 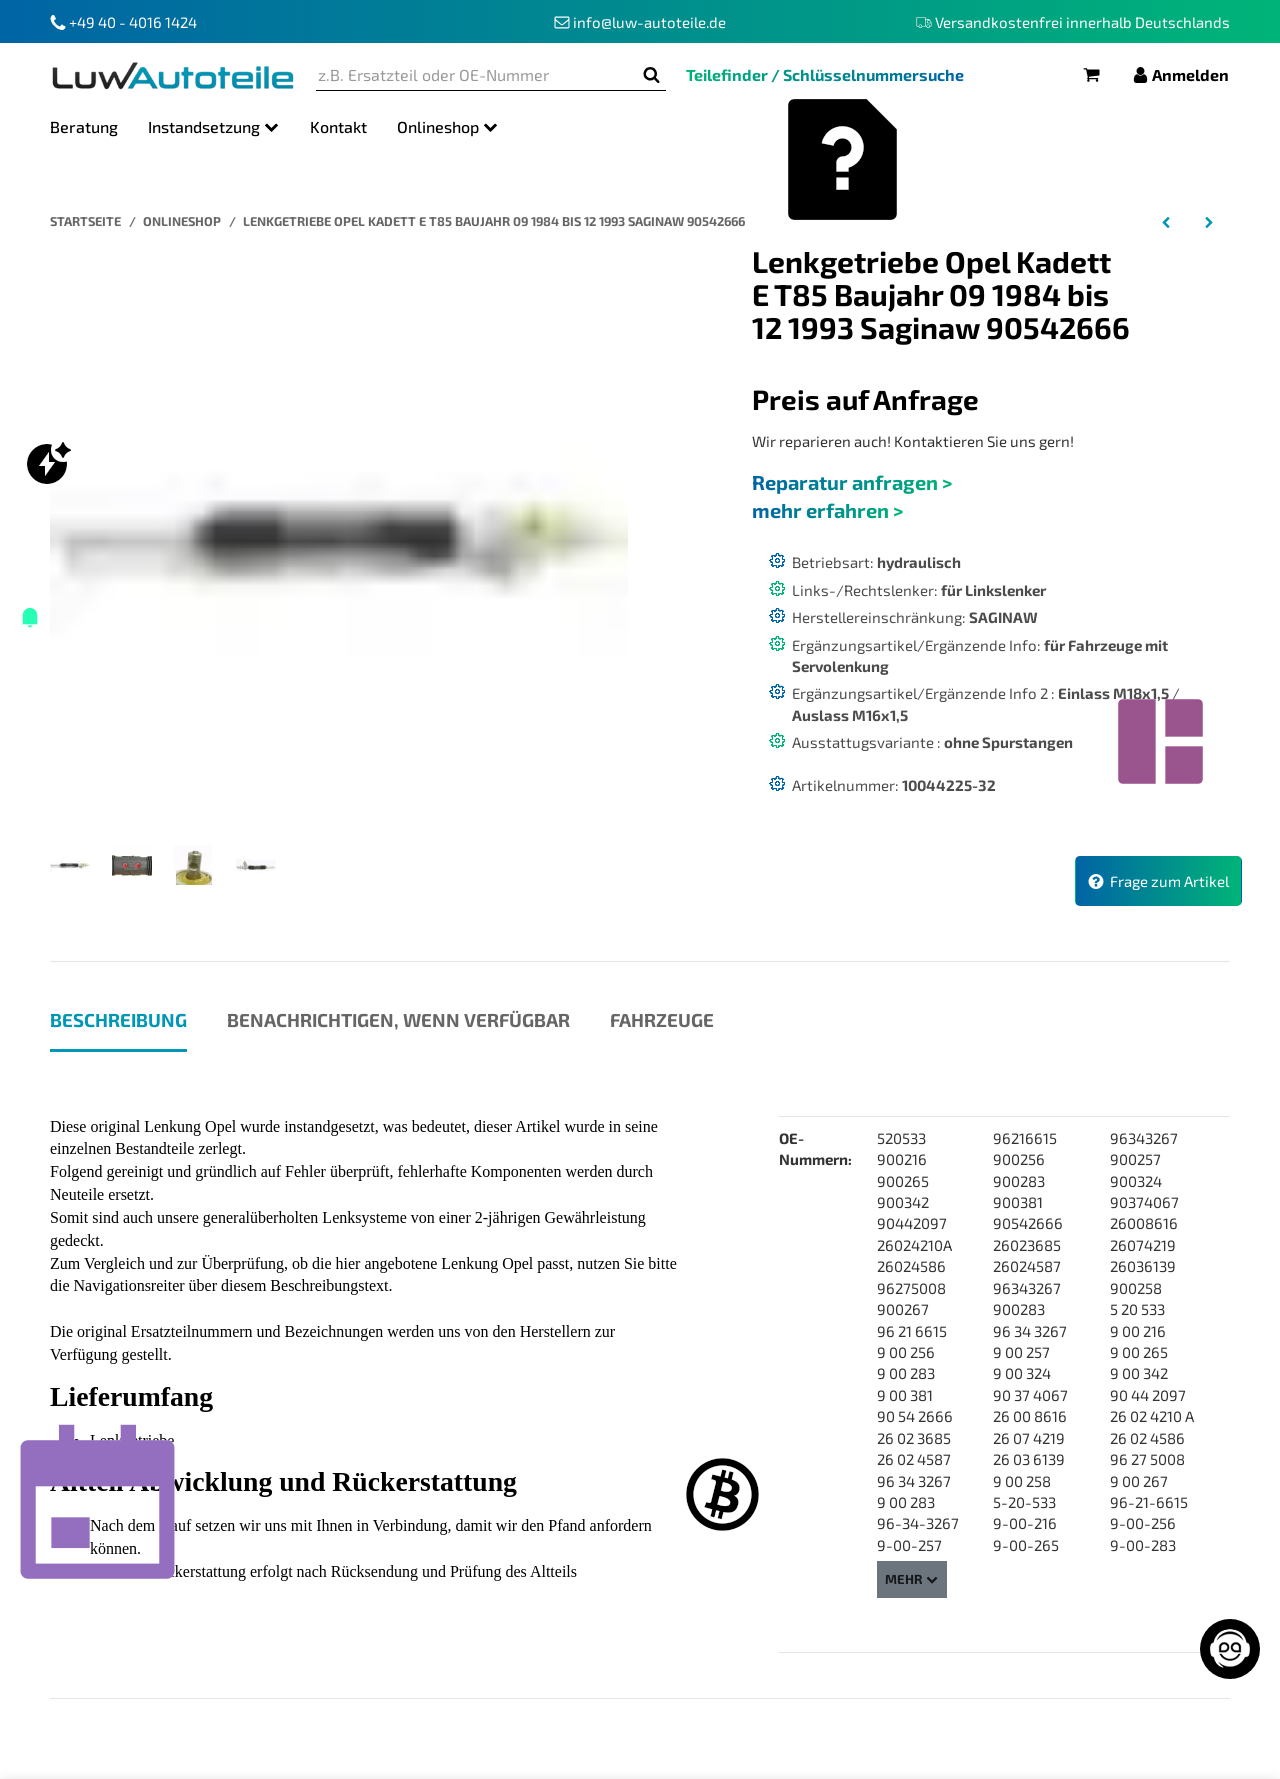 I want to click on switch to grid layout view, so click(x=1160, y=741).